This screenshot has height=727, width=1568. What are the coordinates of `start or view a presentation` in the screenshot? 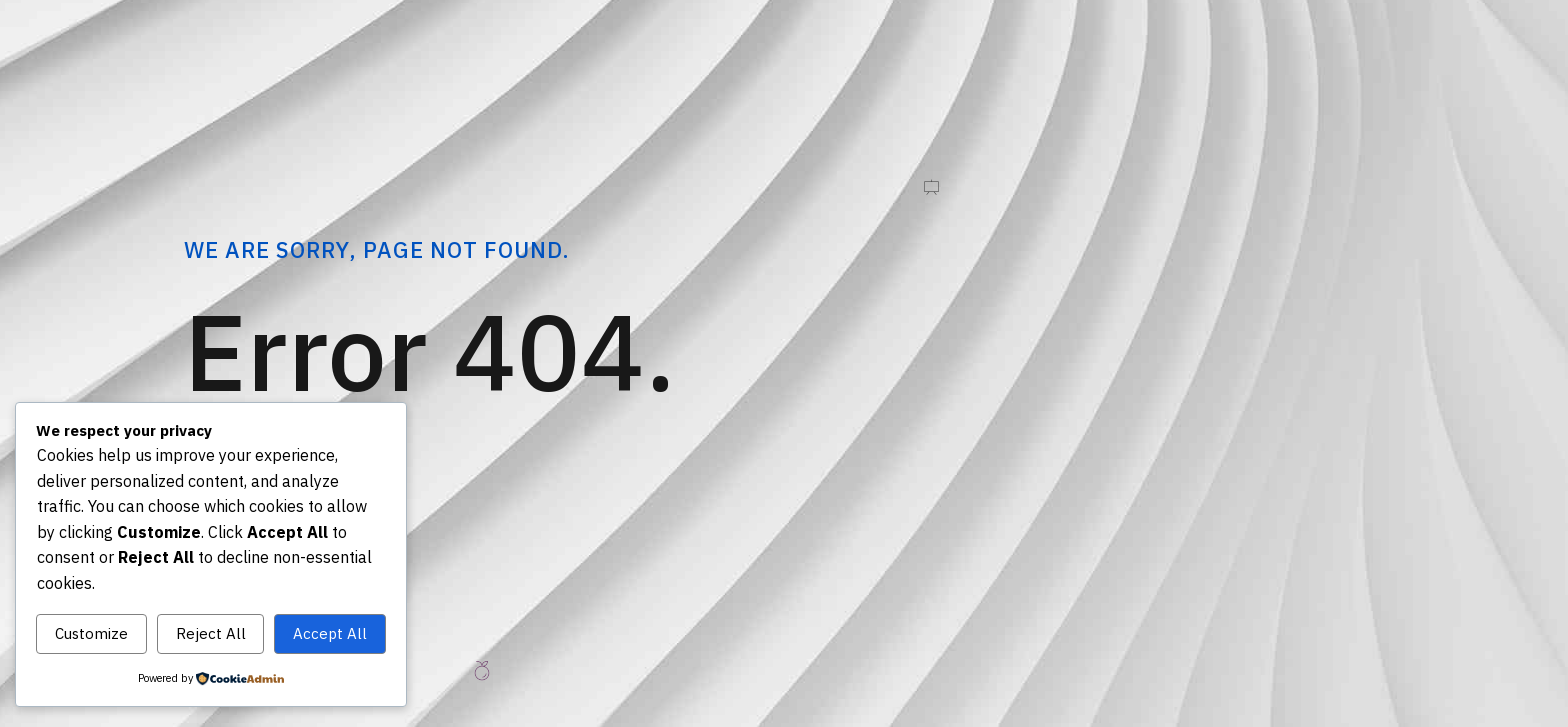 It's located at (931, 187).